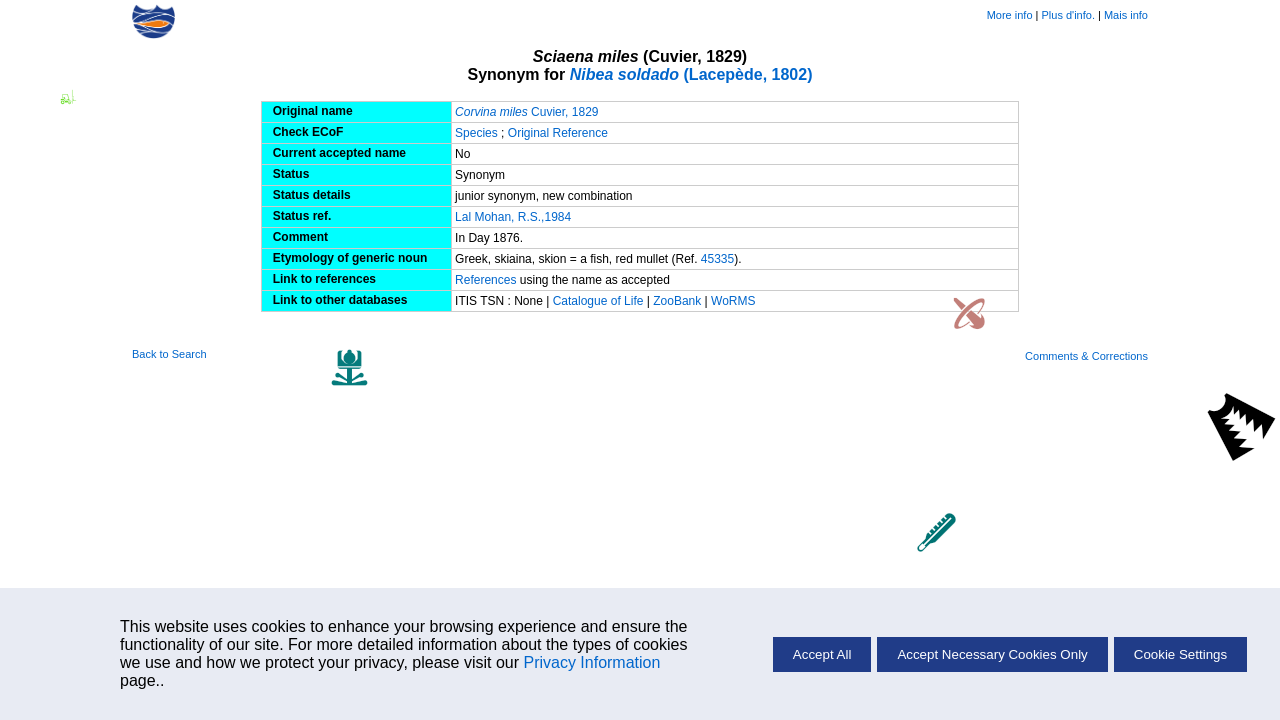 The image size is (1280, 720). Describe the element at coordinates (349, 367) in the screenshot. I see `access meditation or mindfulness features` at that location.